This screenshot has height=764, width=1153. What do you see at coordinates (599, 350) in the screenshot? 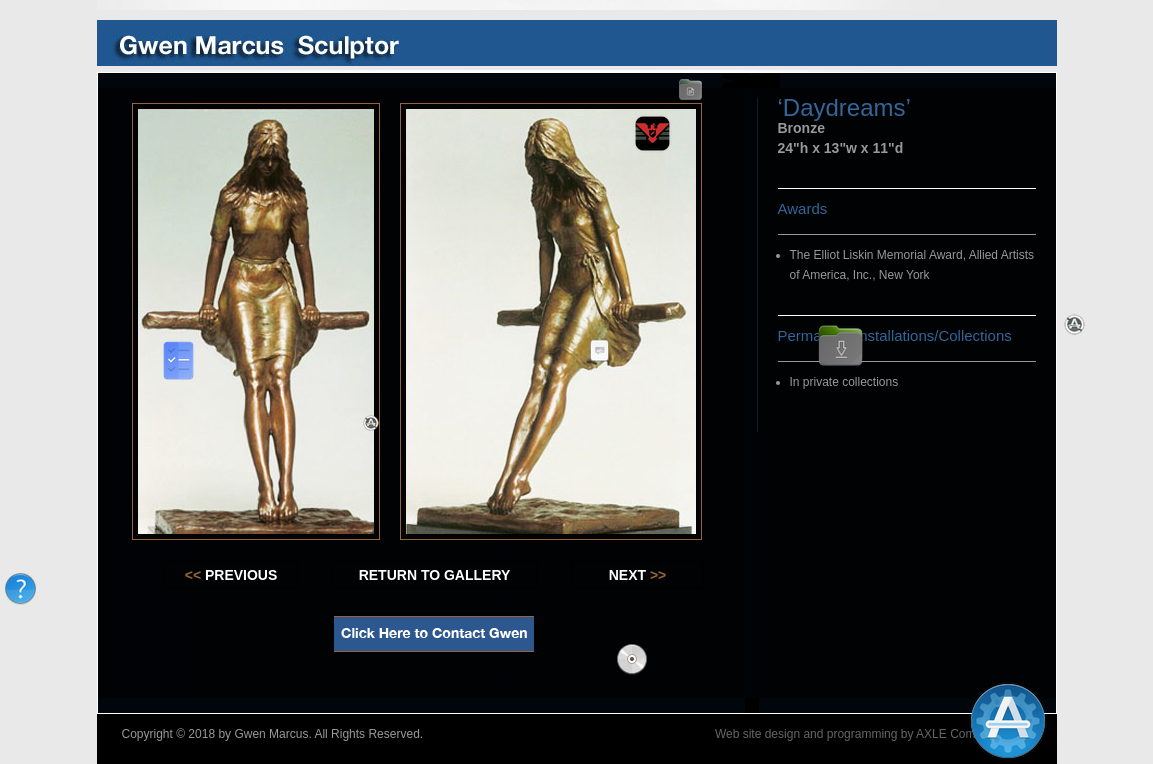
I see `a SAMI subtitle or caption file` at bounding box center [599, 350].